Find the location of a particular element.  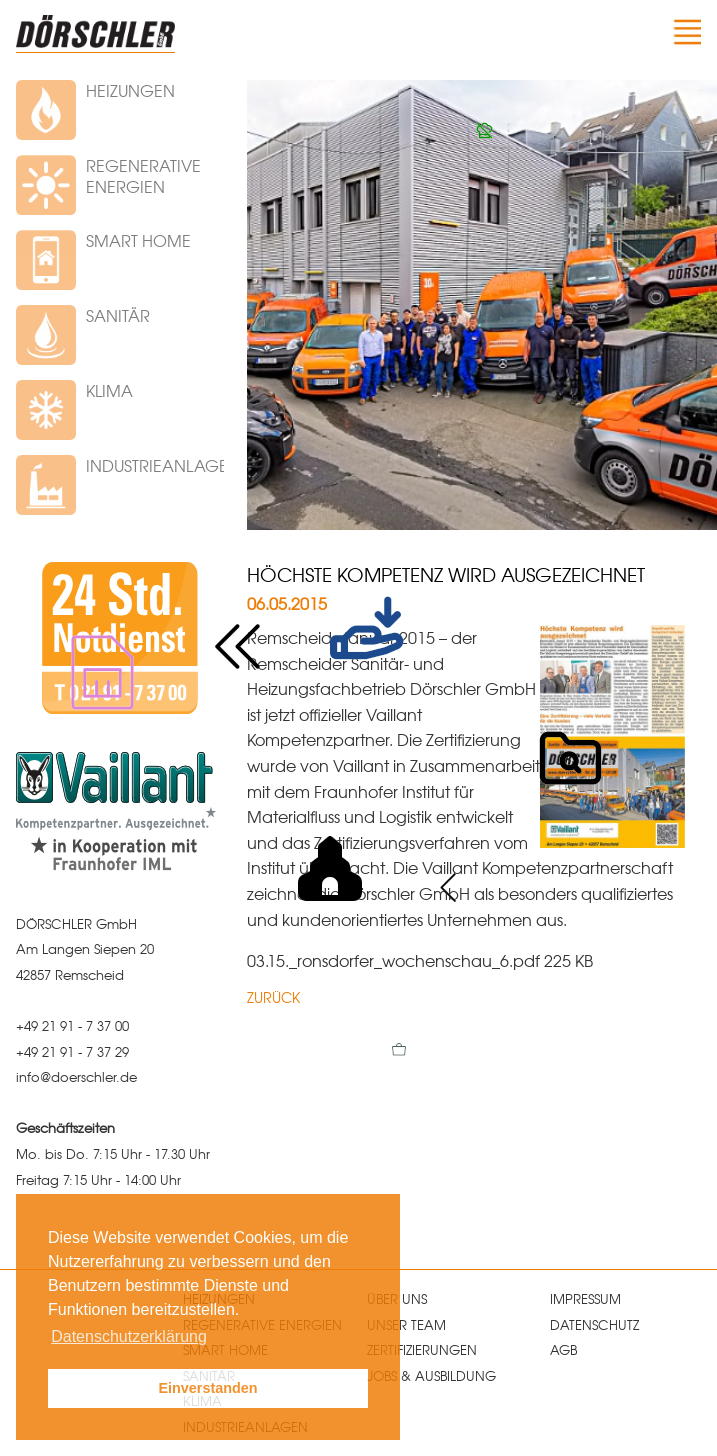

search within a folder is located at coordinates (570, 759).